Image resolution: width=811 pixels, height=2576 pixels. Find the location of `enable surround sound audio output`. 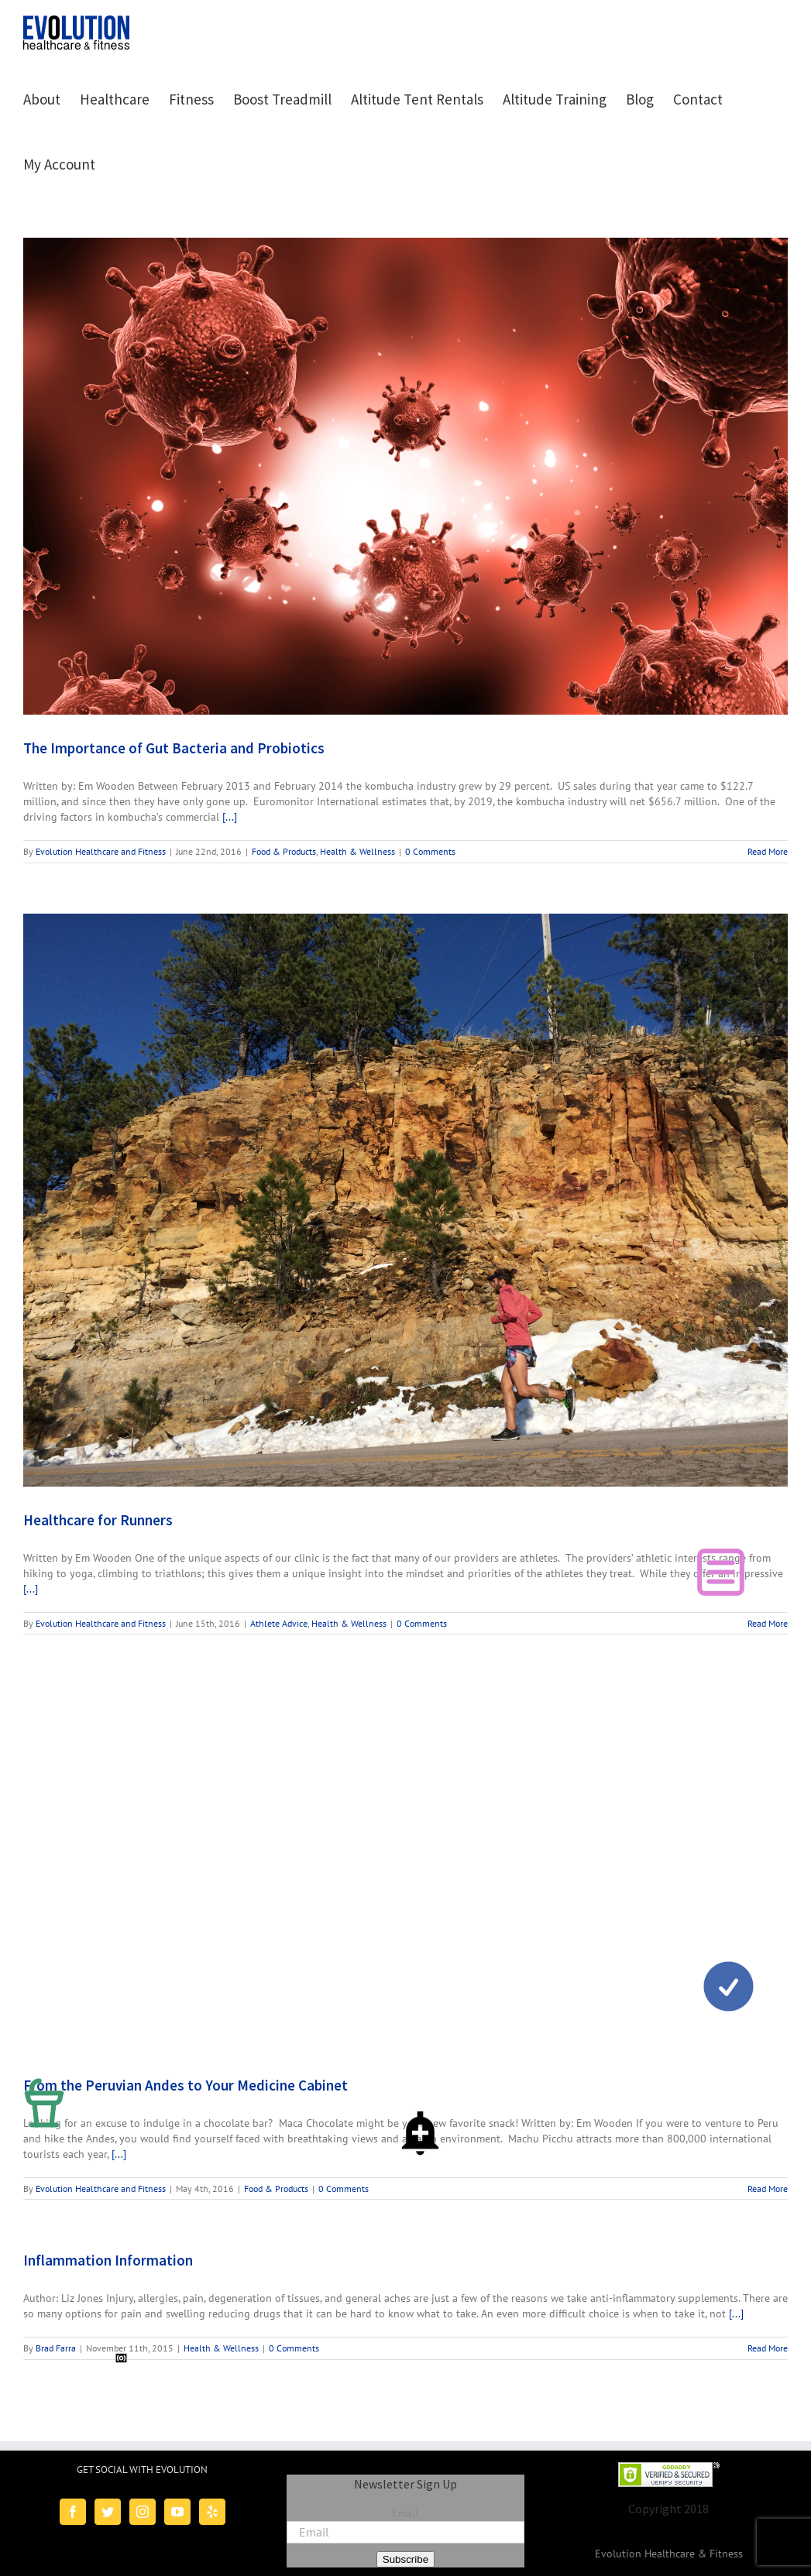

enable surround sound audio output is located at coordinates (121, 2358).